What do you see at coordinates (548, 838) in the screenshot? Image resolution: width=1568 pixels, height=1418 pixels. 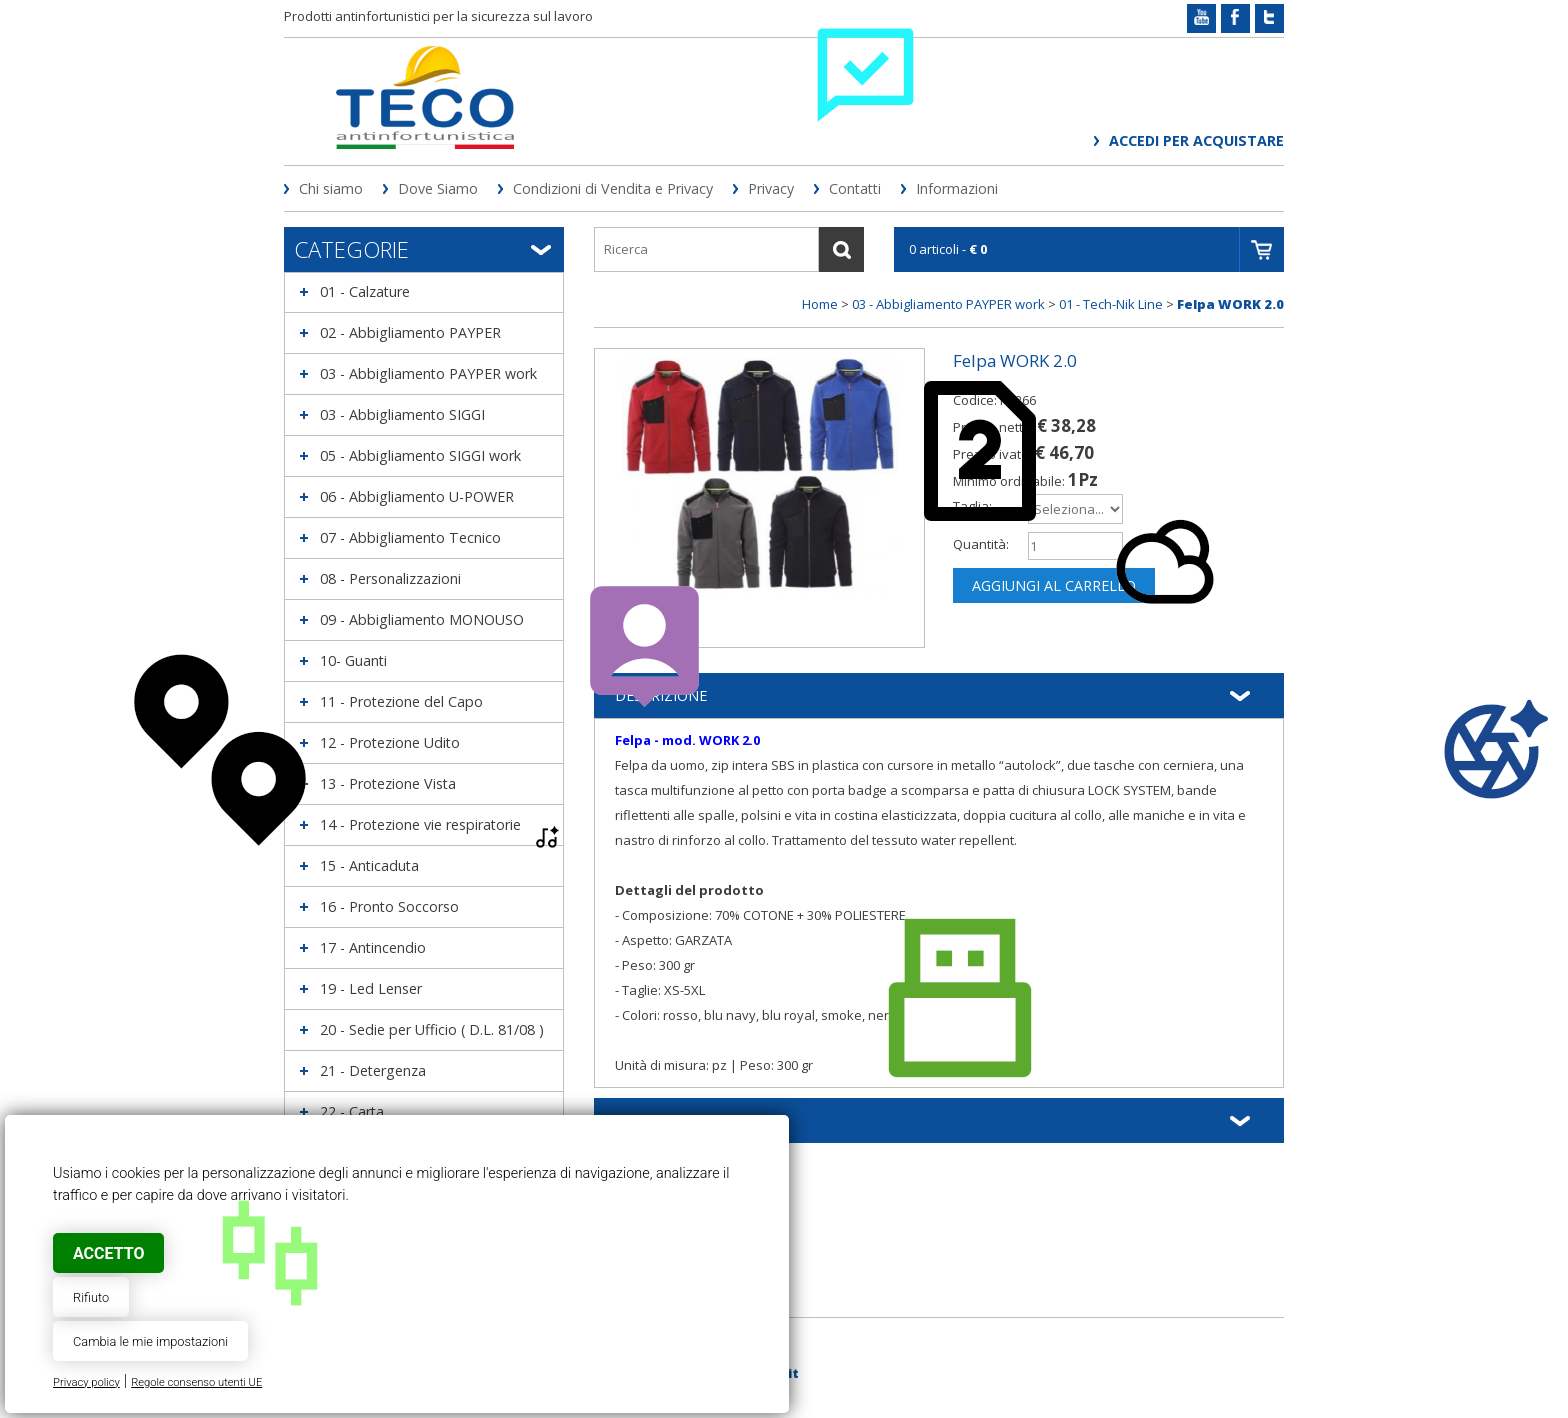 I see `access AI-powered music features` at bounding box center [548, 838].